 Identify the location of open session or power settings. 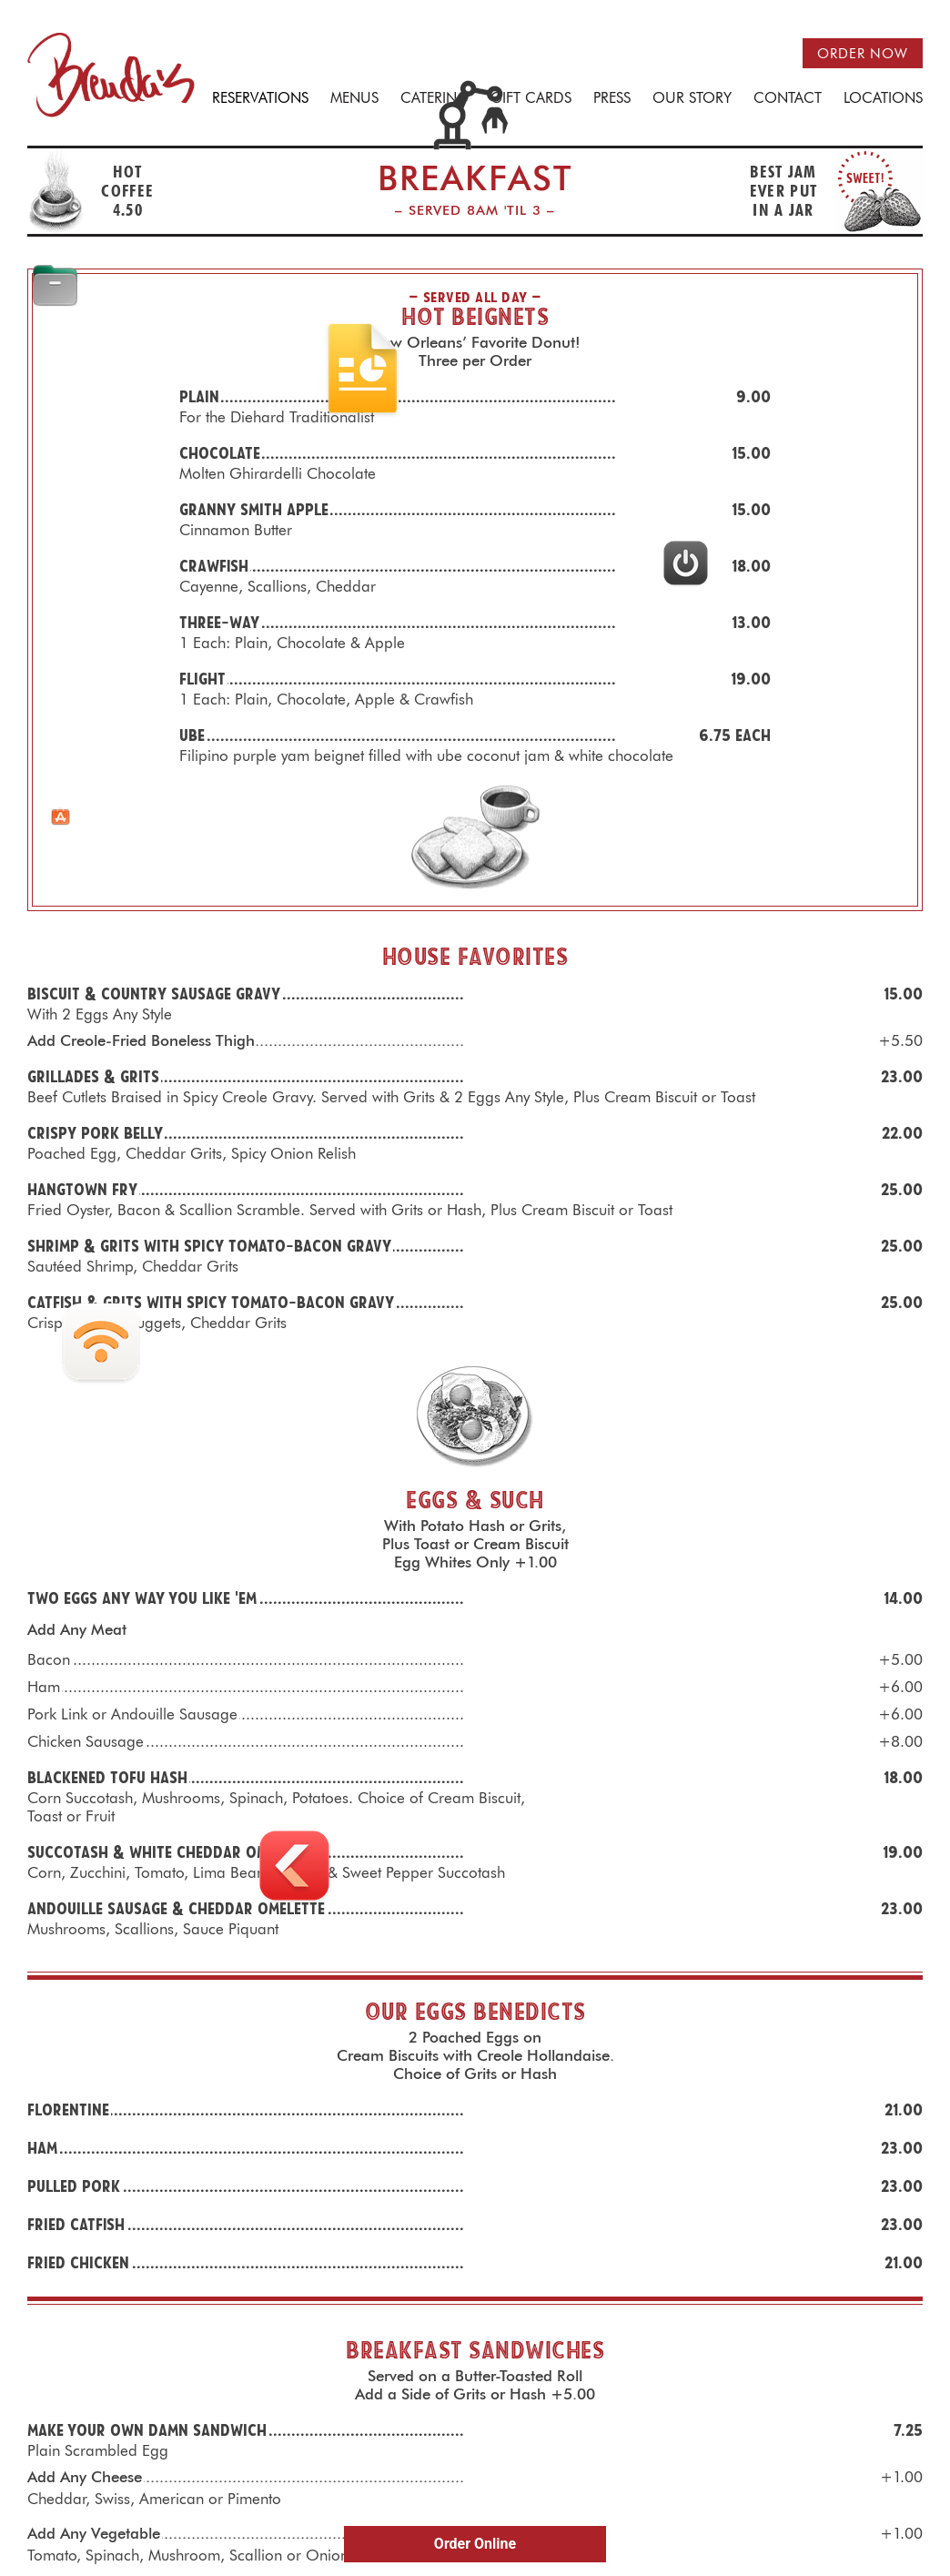
(685, 563).